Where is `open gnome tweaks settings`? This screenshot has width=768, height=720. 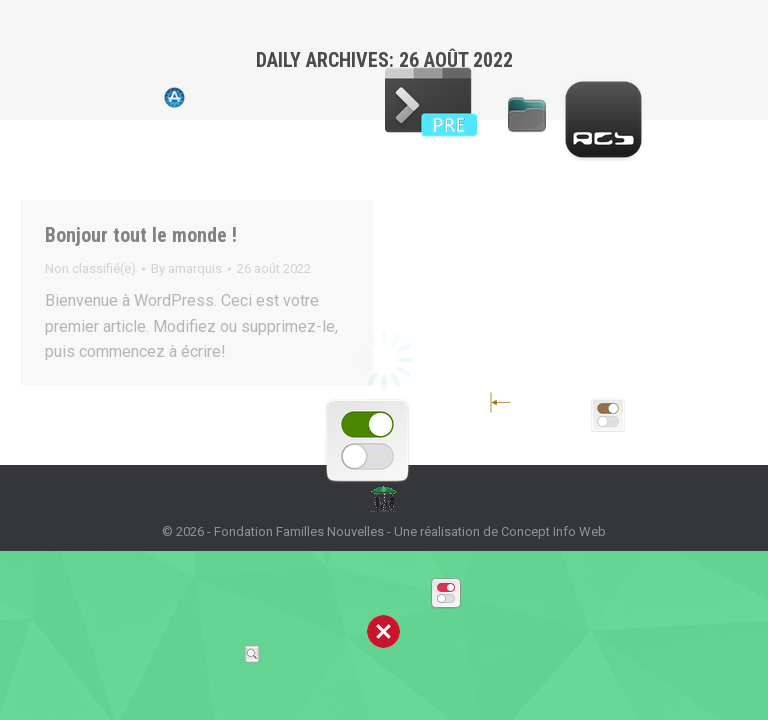
open gnome tweaks settings is located at coordinates (367, 440).